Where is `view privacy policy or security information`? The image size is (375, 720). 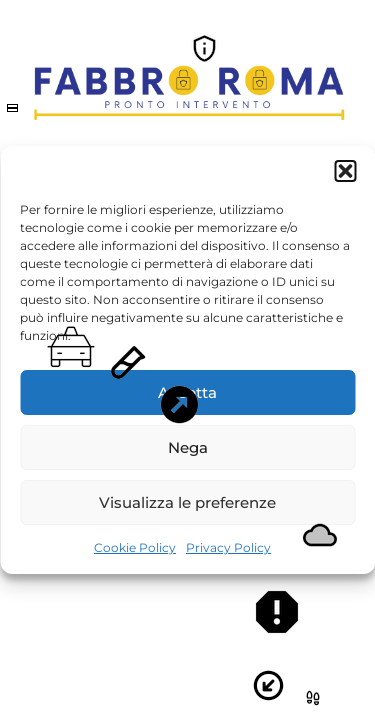 view privacy policy or security information is located at coordinates (204, 48).